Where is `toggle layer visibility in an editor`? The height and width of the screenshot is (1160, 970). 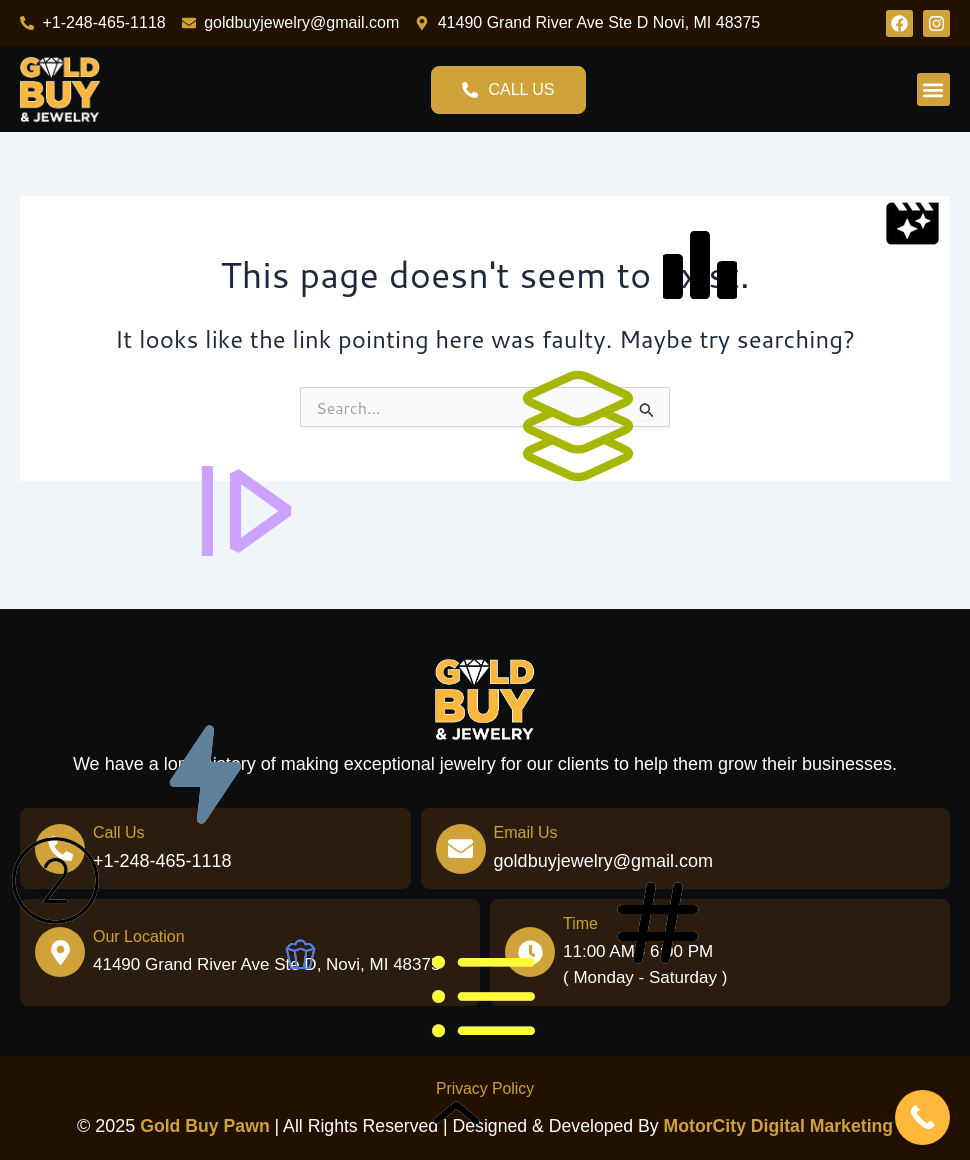 toggle layer visibility in an editor is located at coordinates (578, 426).